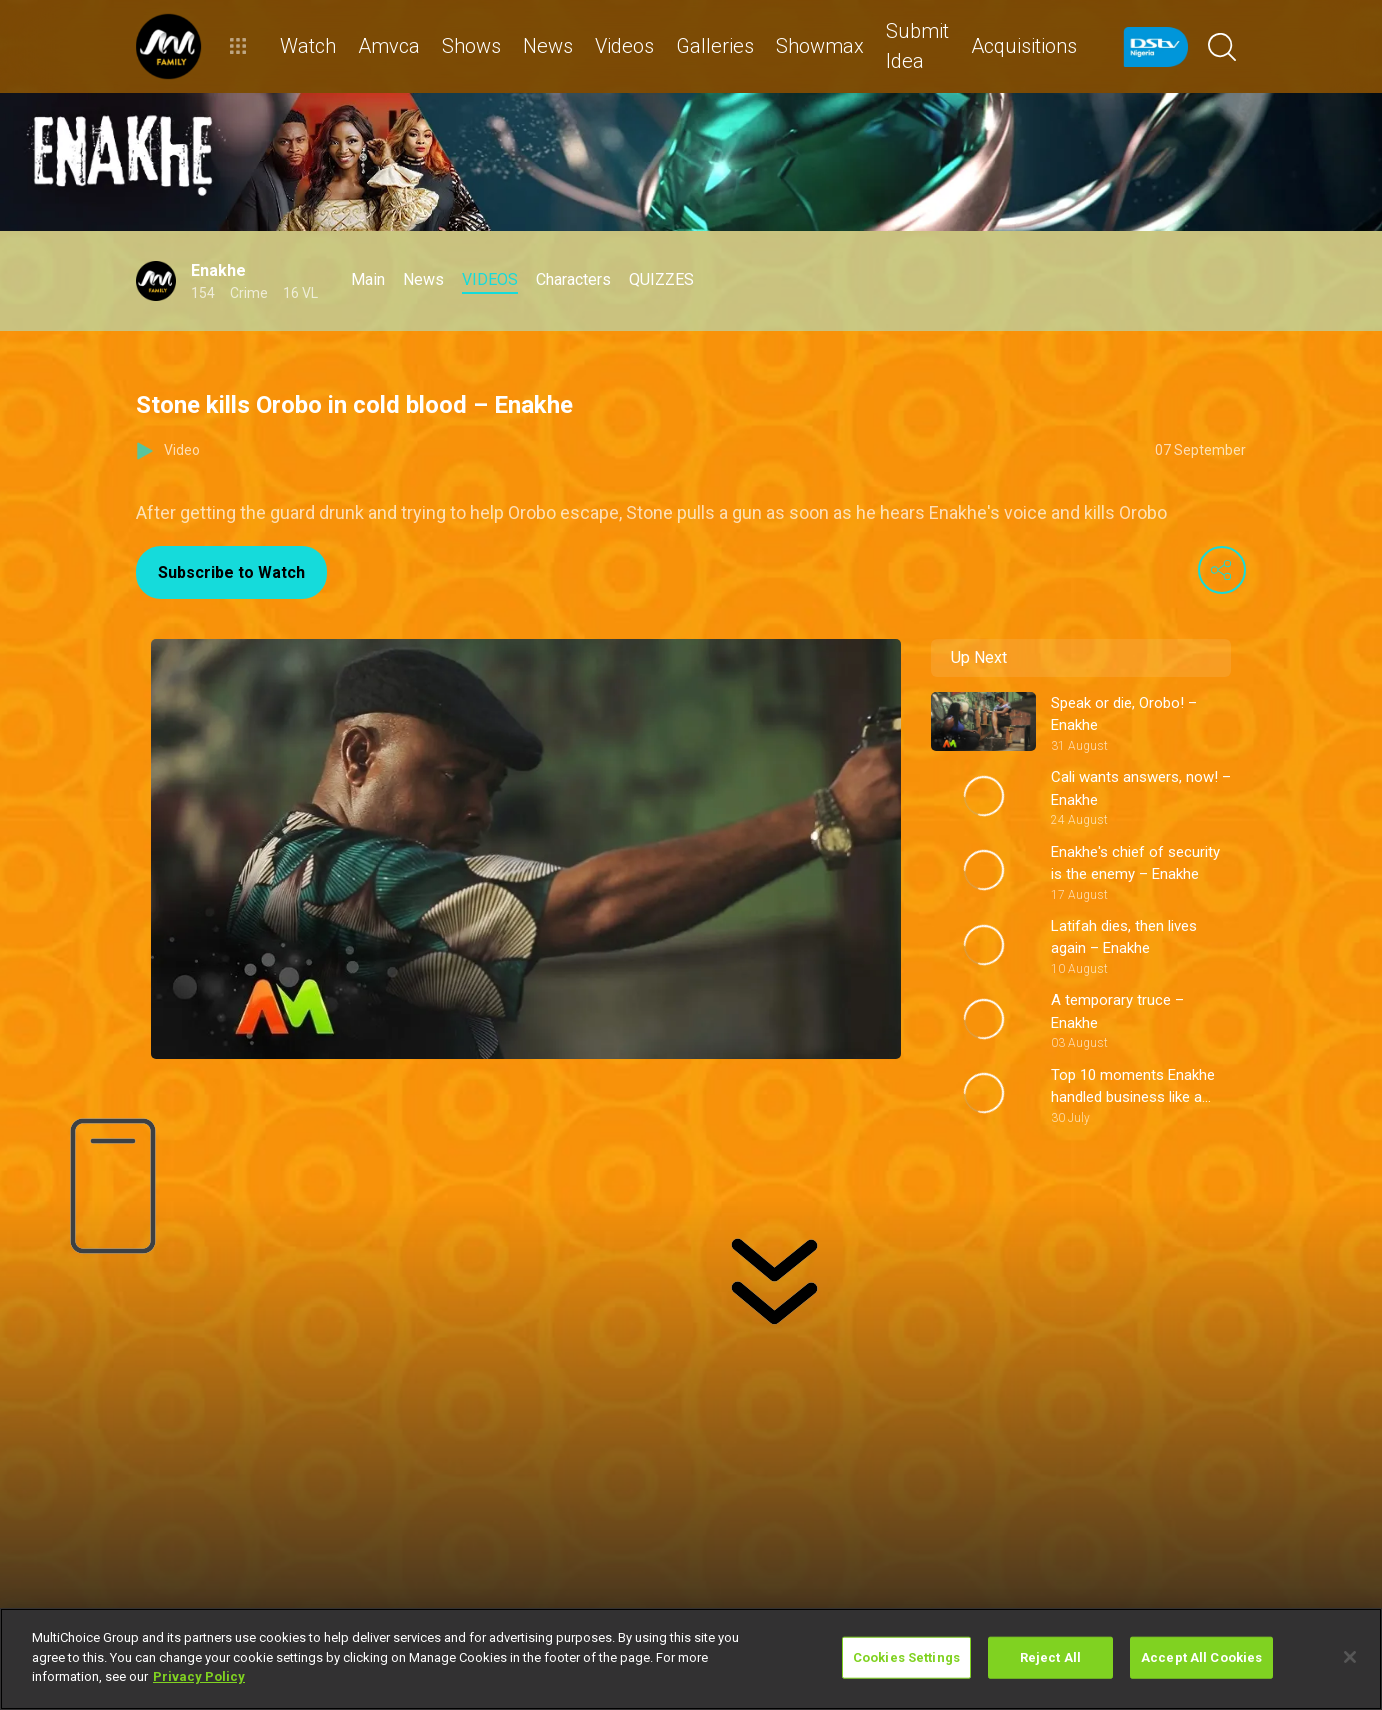 This screenshot has height=1710, width=1382. I want to click on access device speaker settings, so click(113, 1186).